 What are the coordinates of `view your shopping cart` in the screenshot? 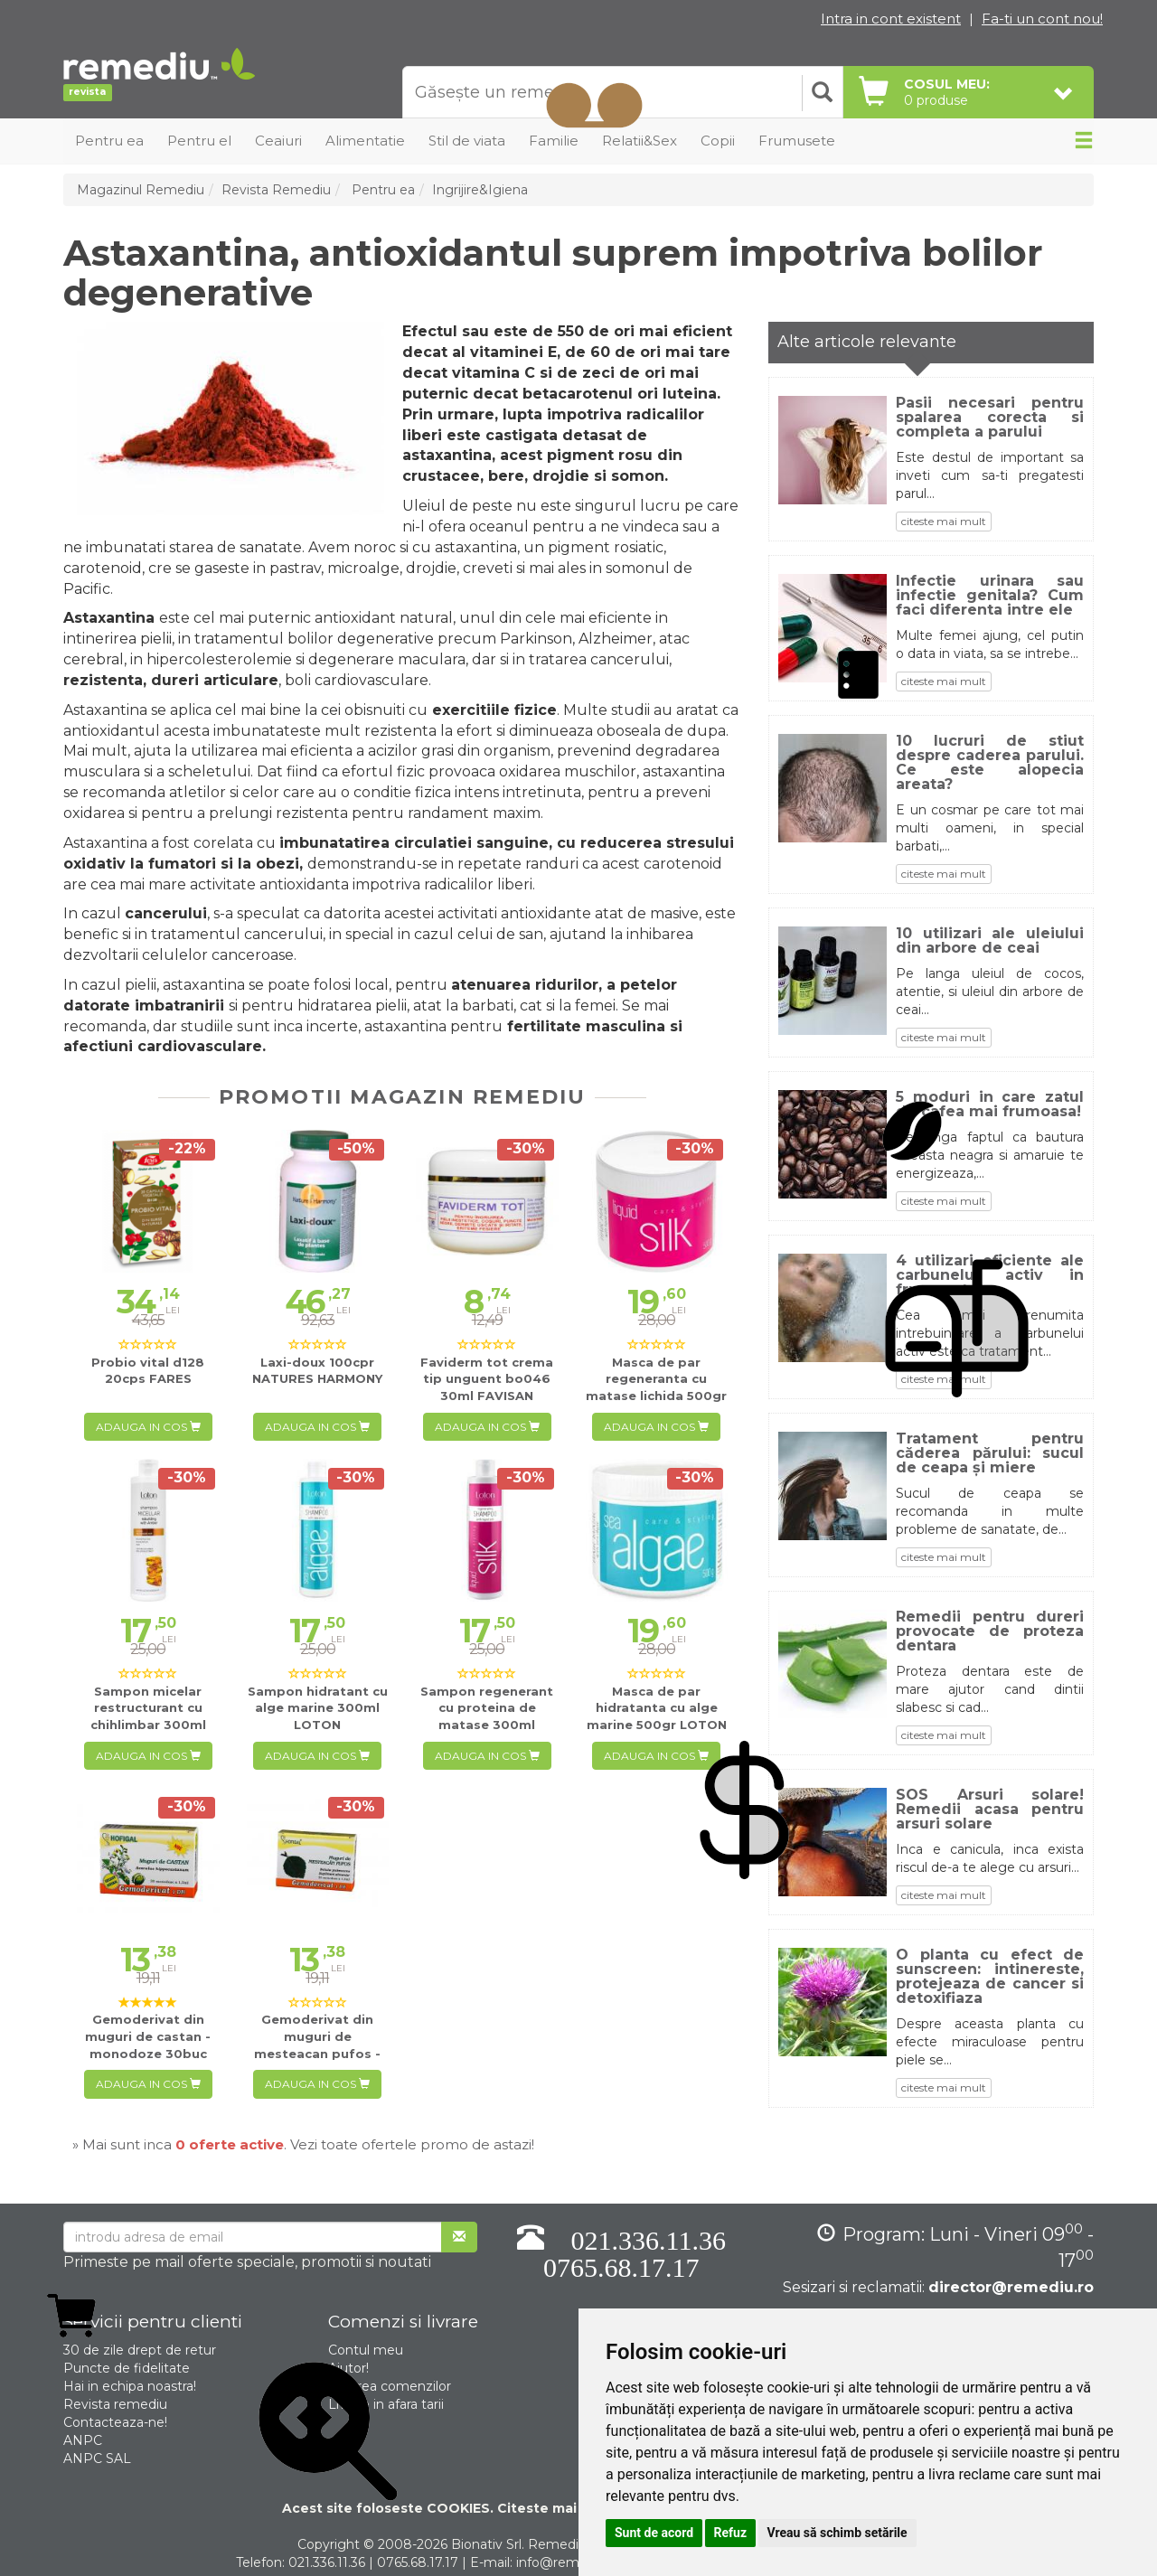 It's located at (72, 2316).